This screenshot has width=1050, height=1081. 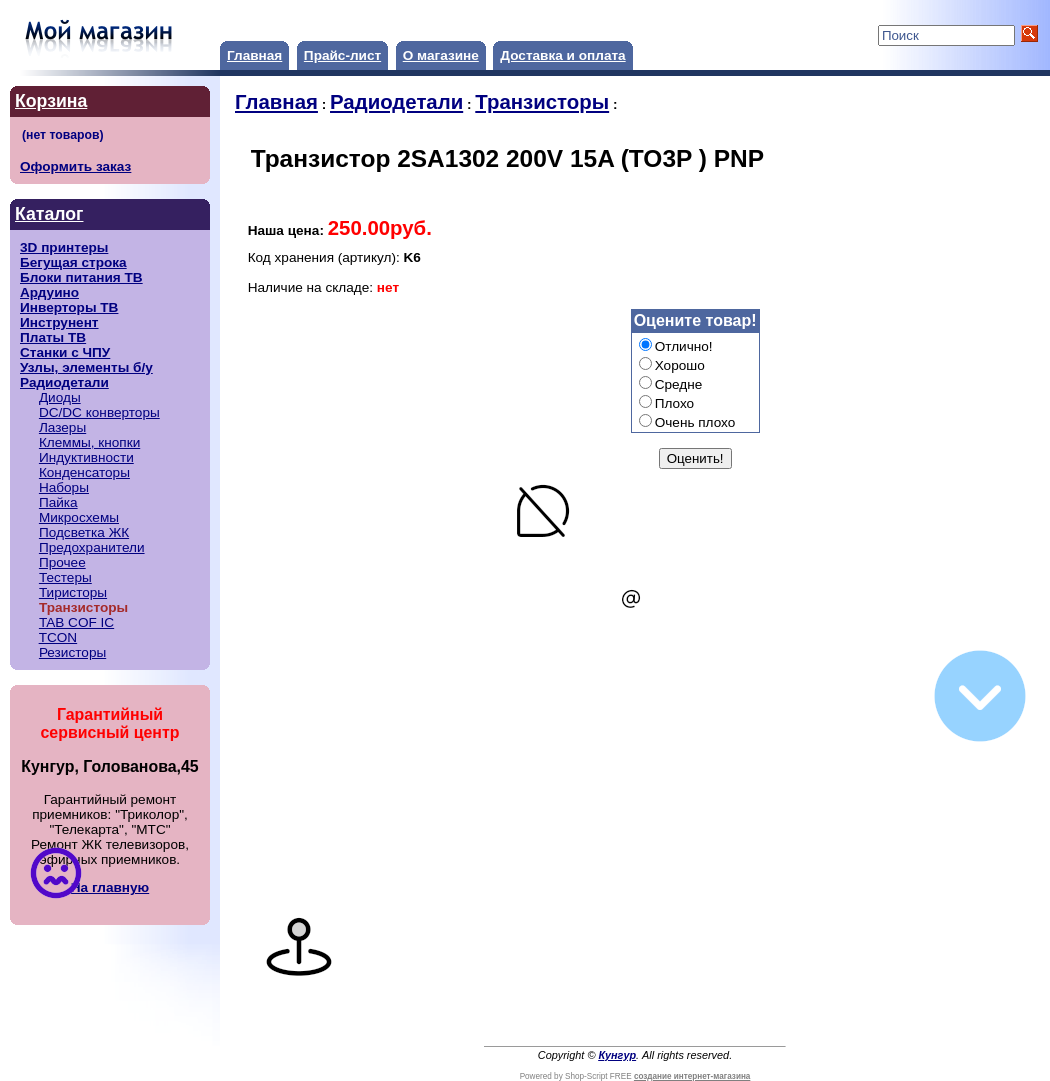 I want to click on mark a location on the map, so click(x=299, y=948).